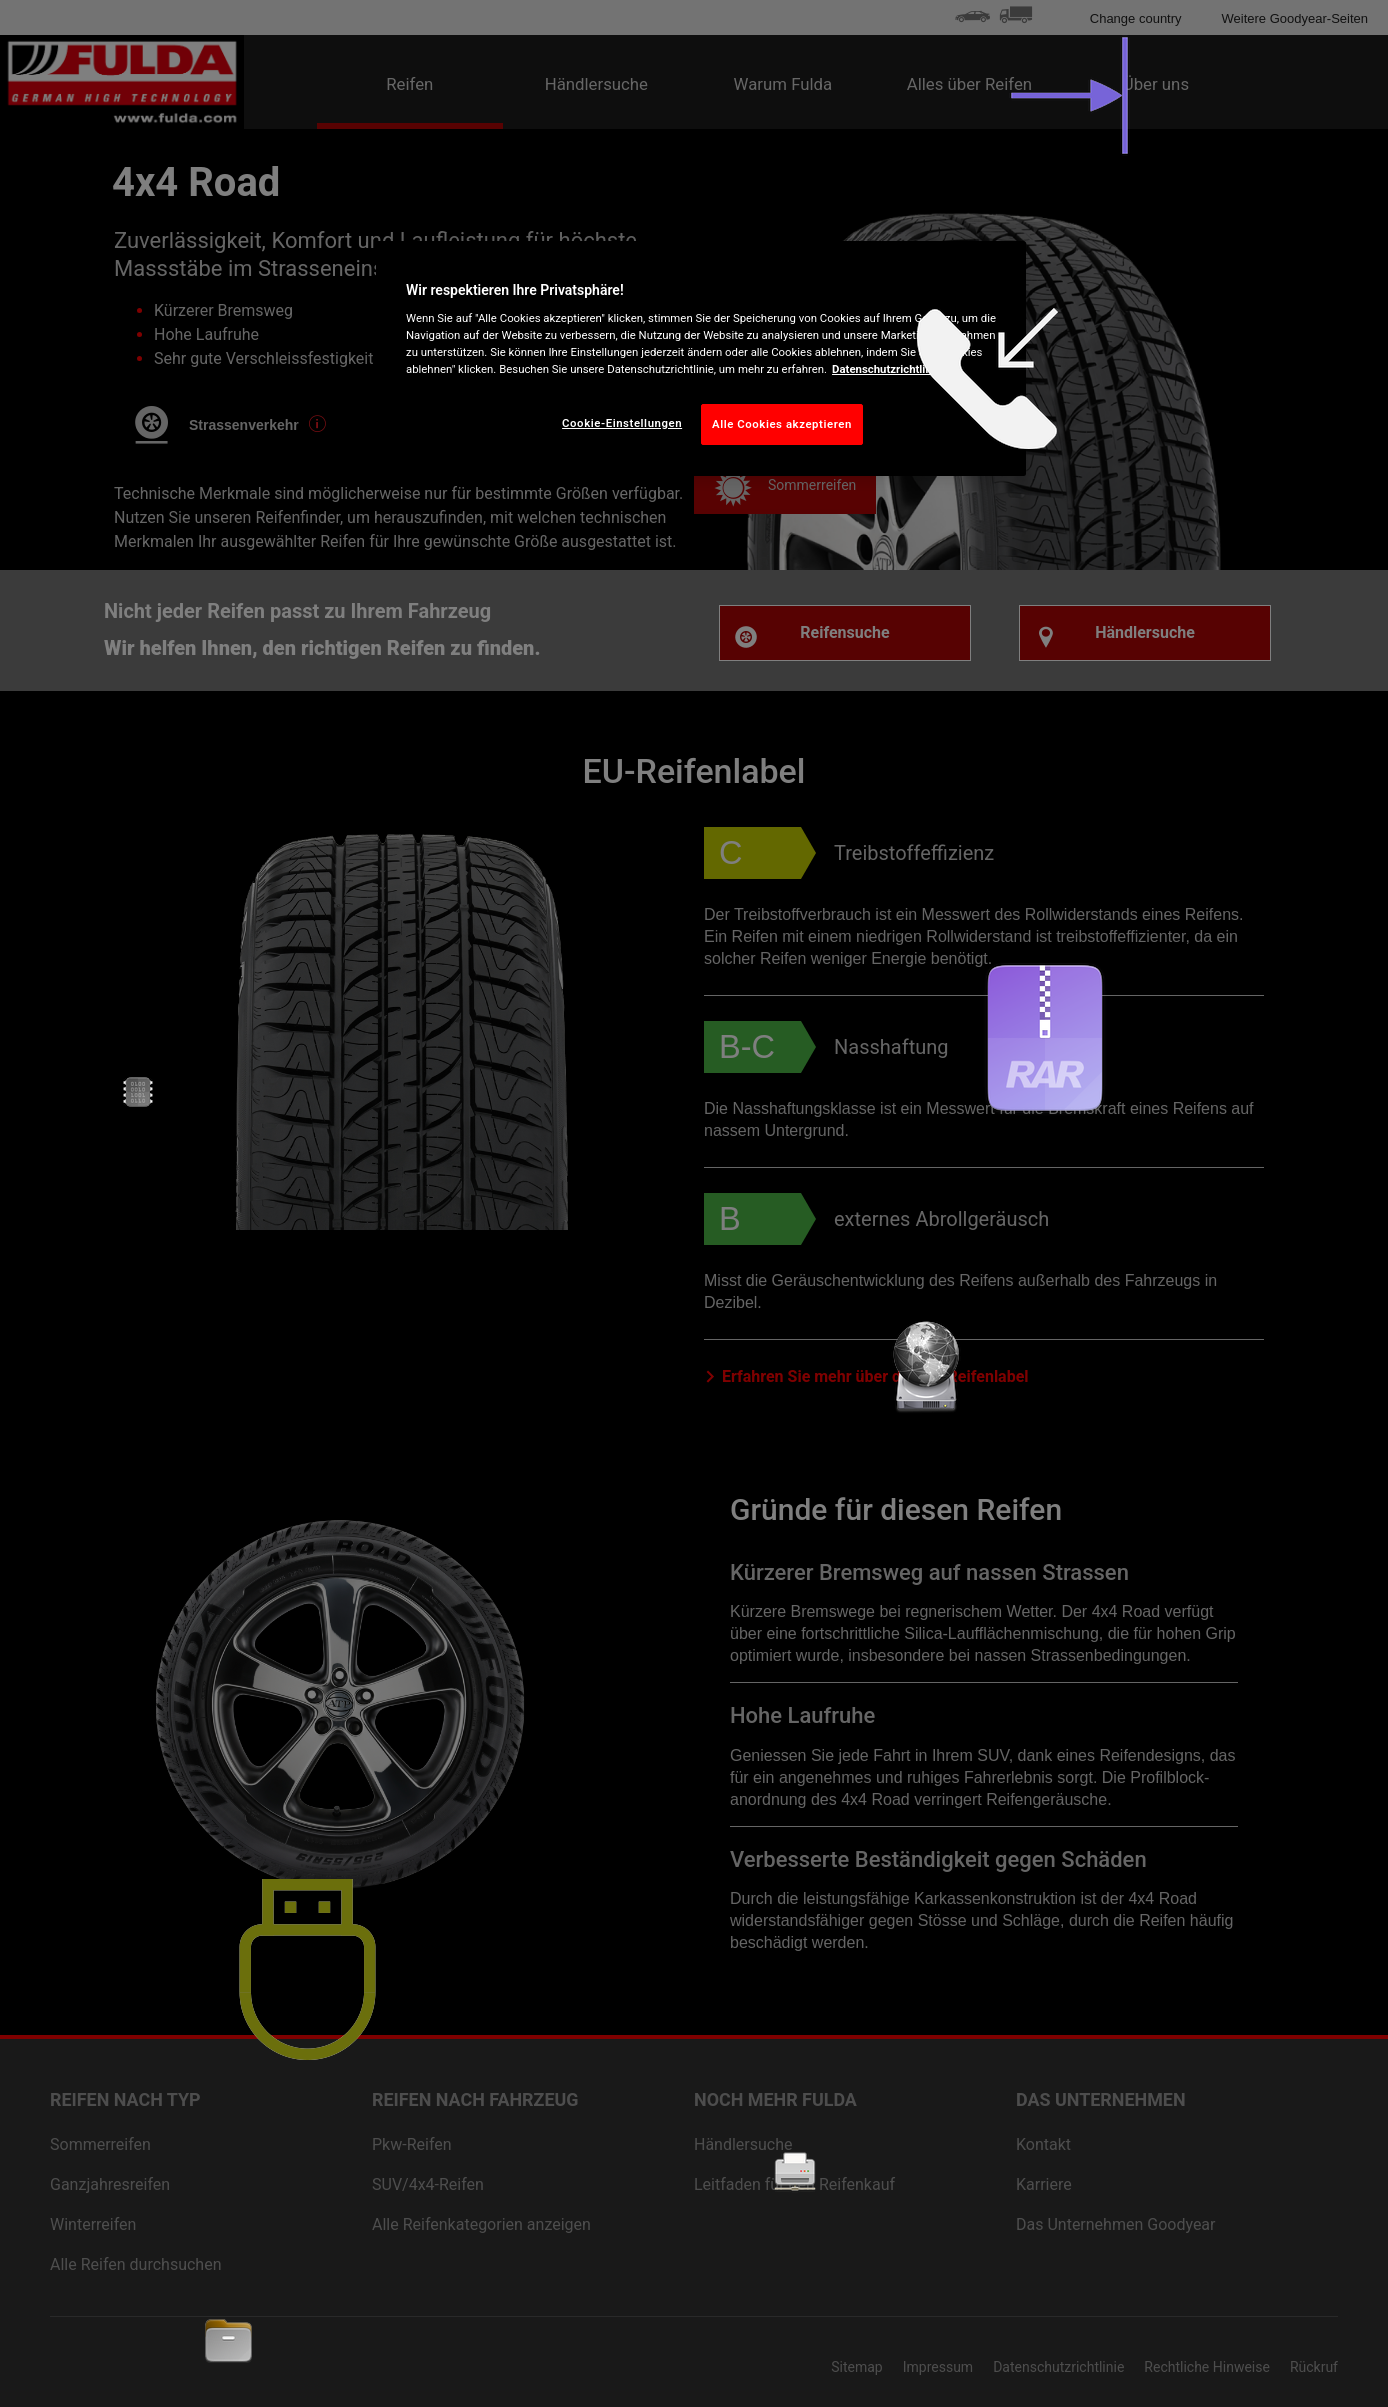 Image resolution: width=1388 pixels, height=2407 pixels. Describe the element at coordinates (1069, 95) in the screenshot. I see `go to the last item in a list or sequence` at that location.